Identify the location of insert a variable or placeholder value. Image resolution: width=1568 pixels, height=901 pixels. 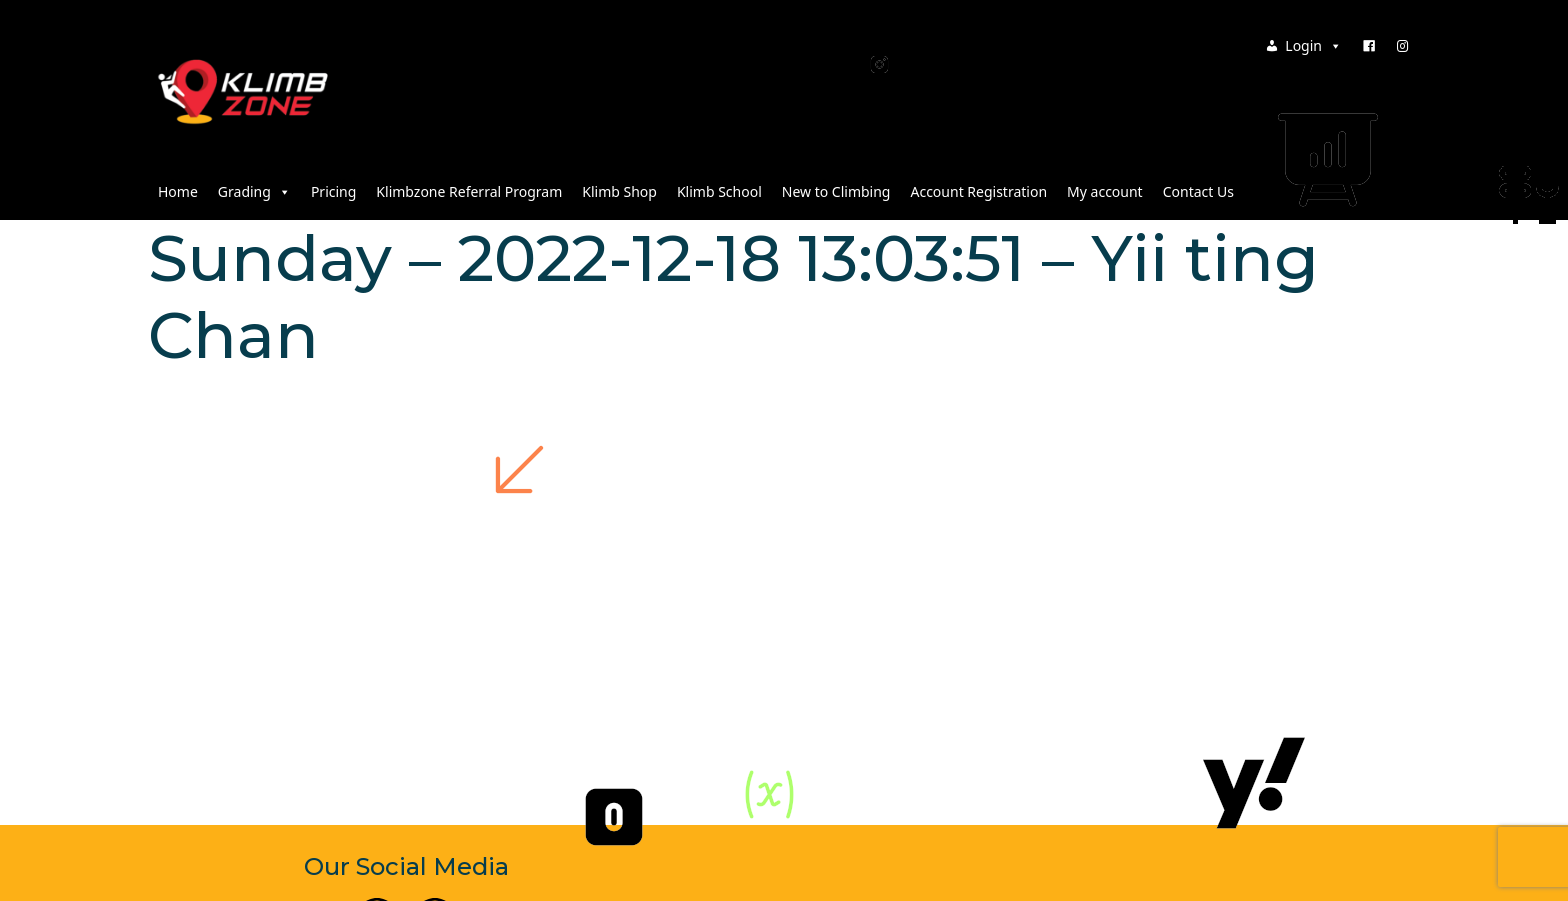
(769, 794).